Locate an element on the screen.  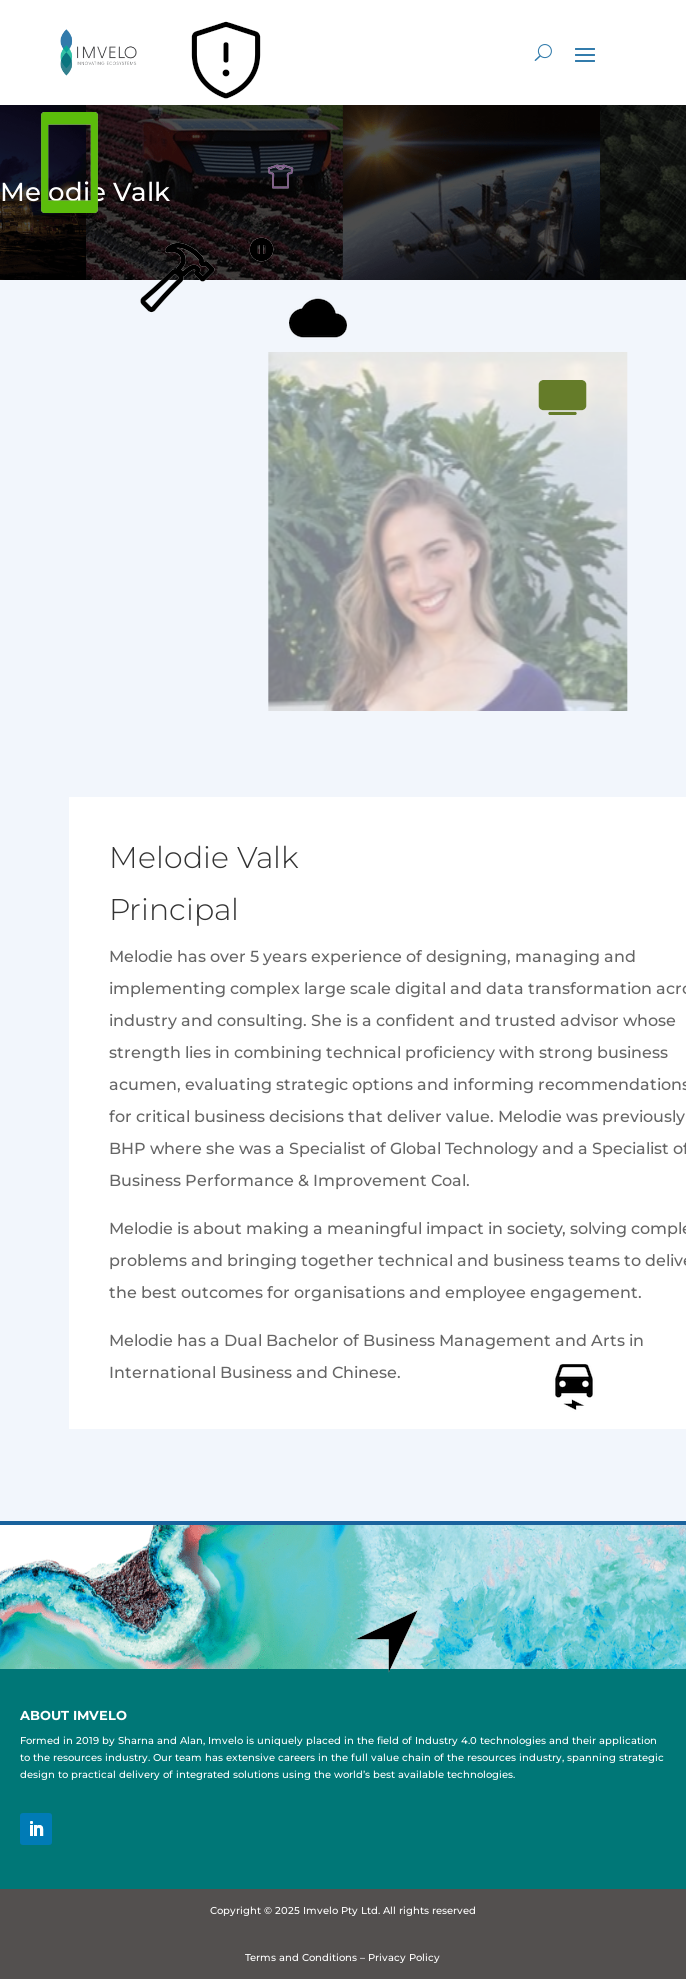
pause media playback is located at coordinates (261, 249).